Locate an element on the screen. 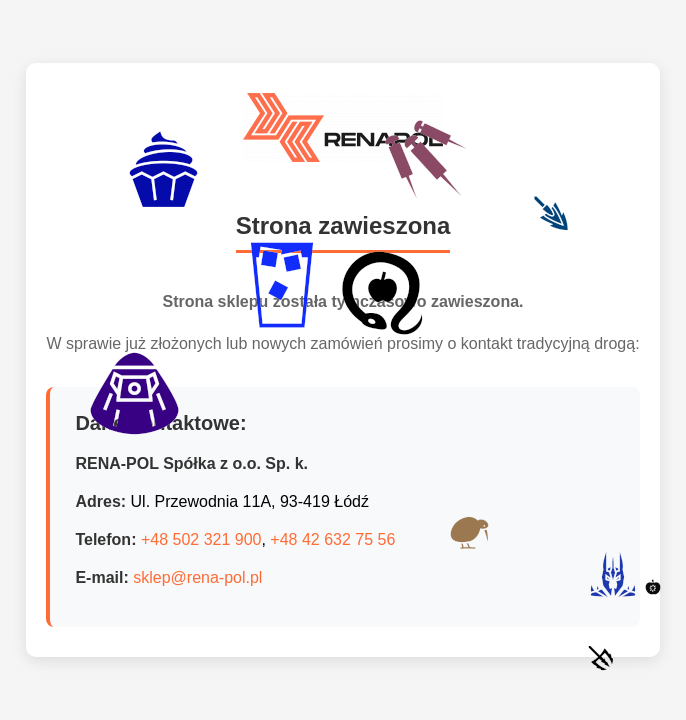 Image resolution: width=686 pixels, height=720 pixels. access bakery or dessert options is located at coordinates (163, 167).